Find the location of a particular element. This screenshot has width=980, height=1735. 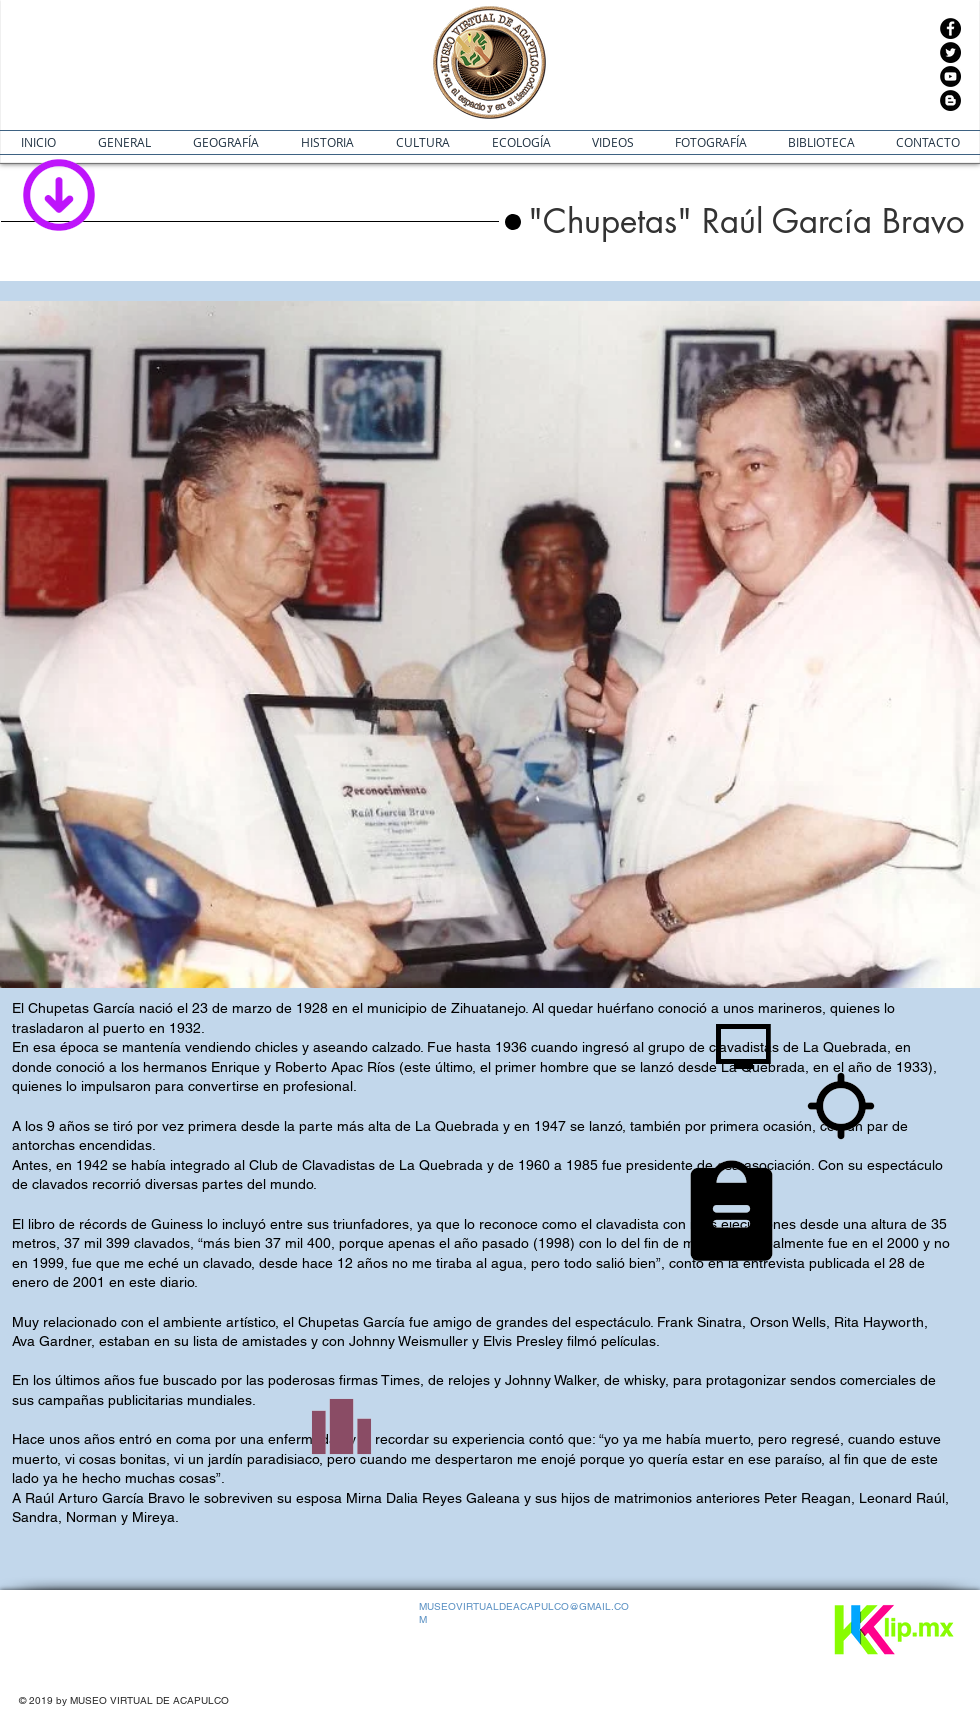

view rankings or leaderboard is located at coordinates (341, 1426).